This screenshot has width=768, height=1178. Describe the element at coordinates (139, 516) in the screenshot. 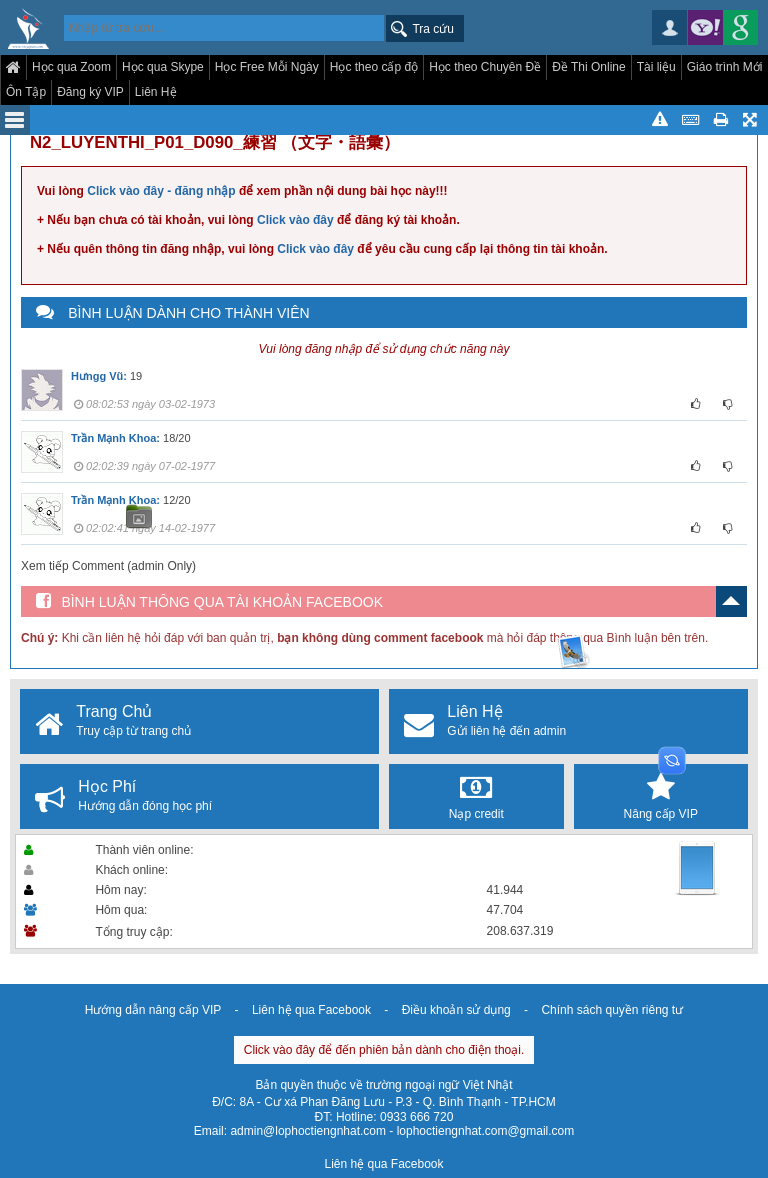

I see `open your pictures folder` at that location.